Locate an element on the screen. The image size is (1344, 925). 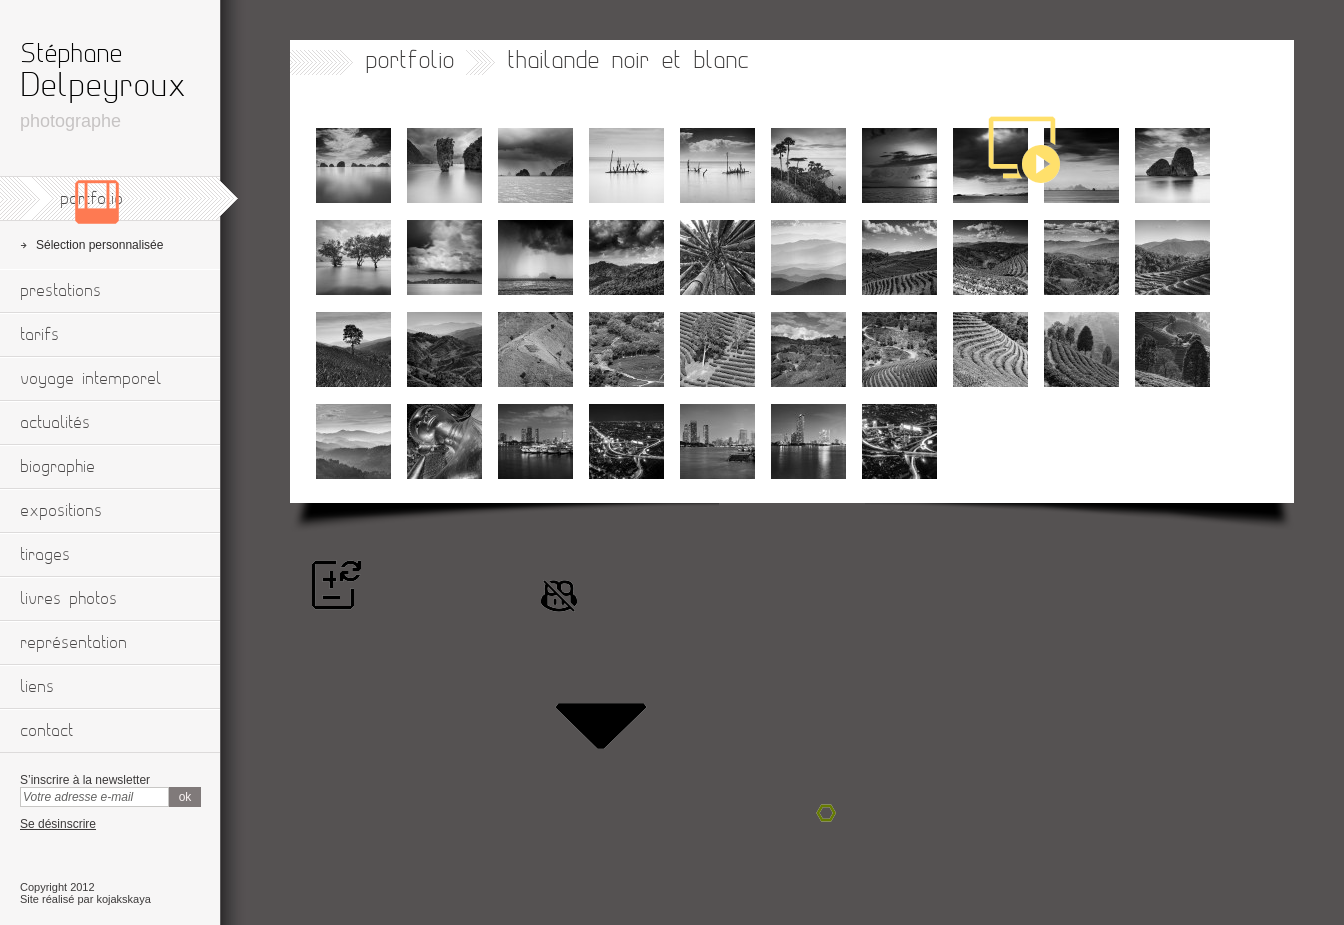
toggle justified panel layout is located at coordinates (97, 202).